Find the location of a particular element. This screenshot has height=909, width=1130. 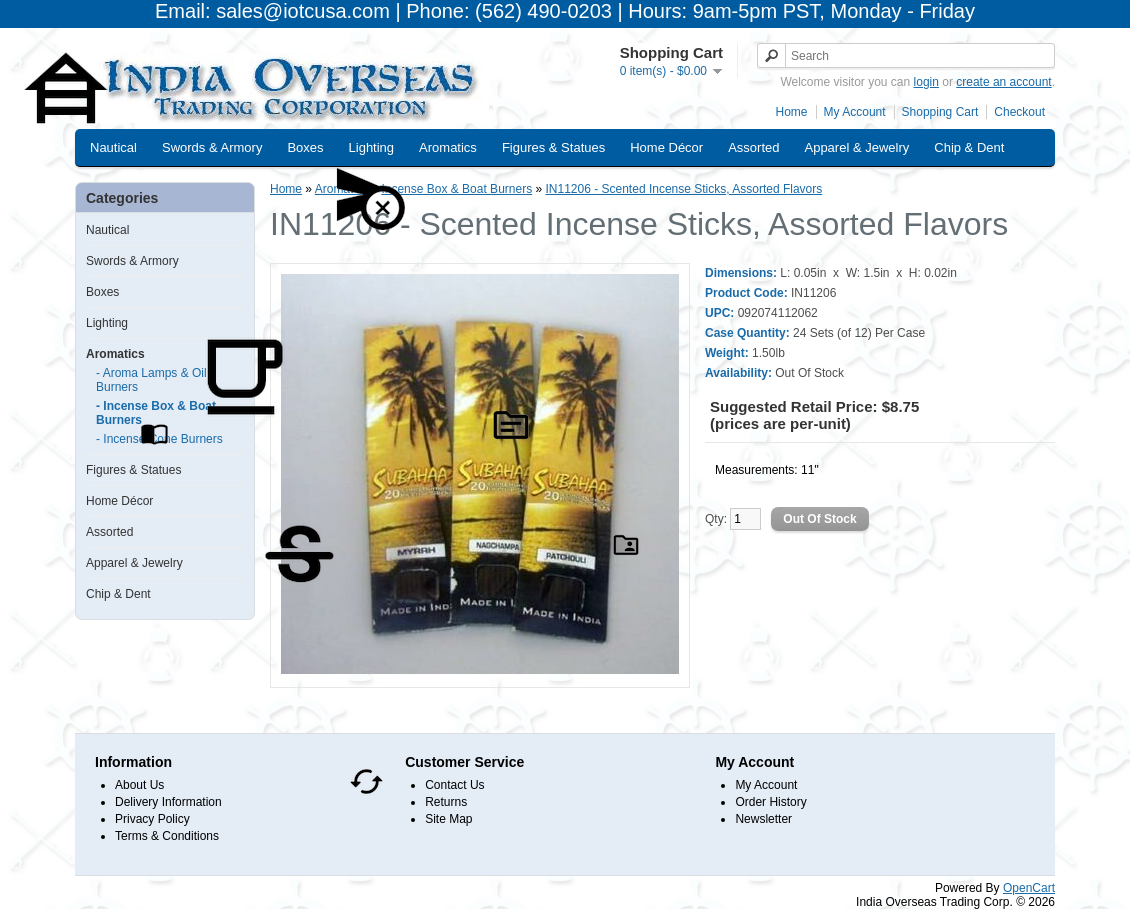

view home exterior or siding options is located at coordinates (66, 90).